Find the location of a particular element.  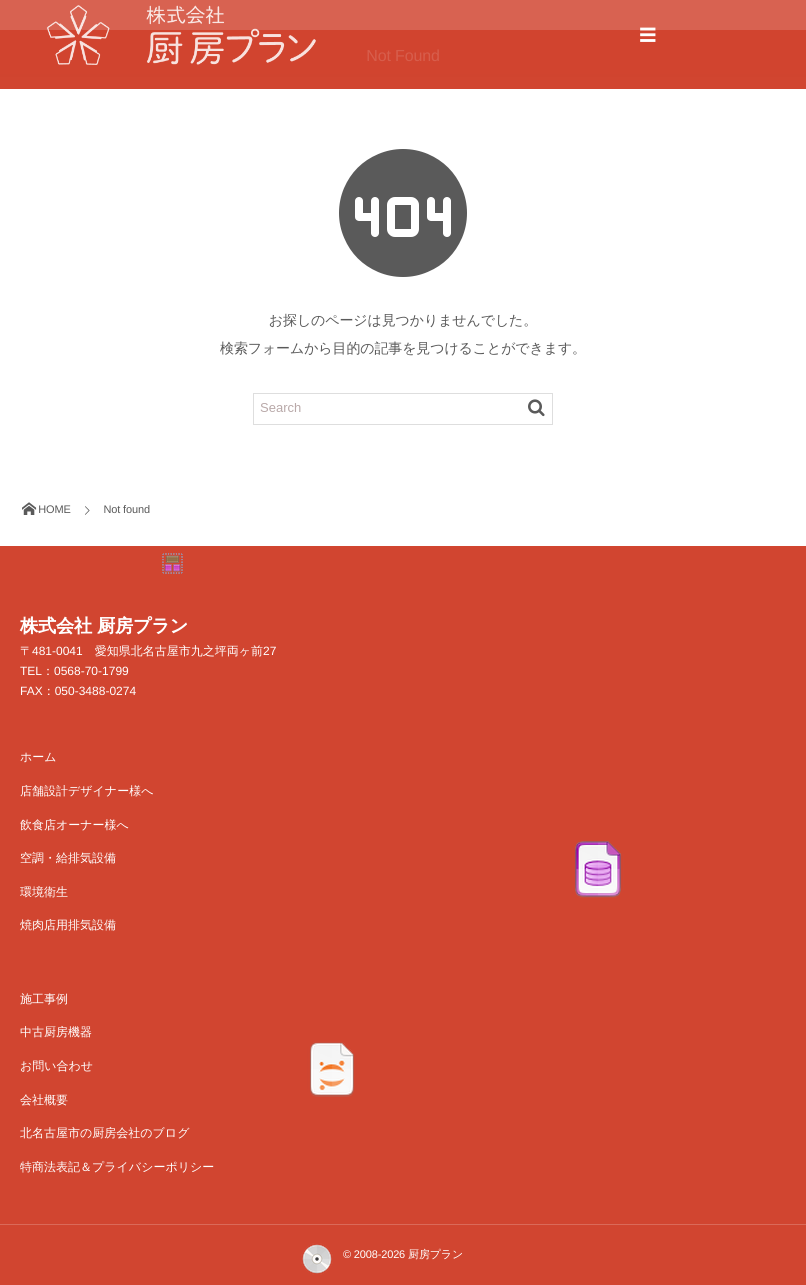

select all items in the current view is located at coordinates (172, 563).